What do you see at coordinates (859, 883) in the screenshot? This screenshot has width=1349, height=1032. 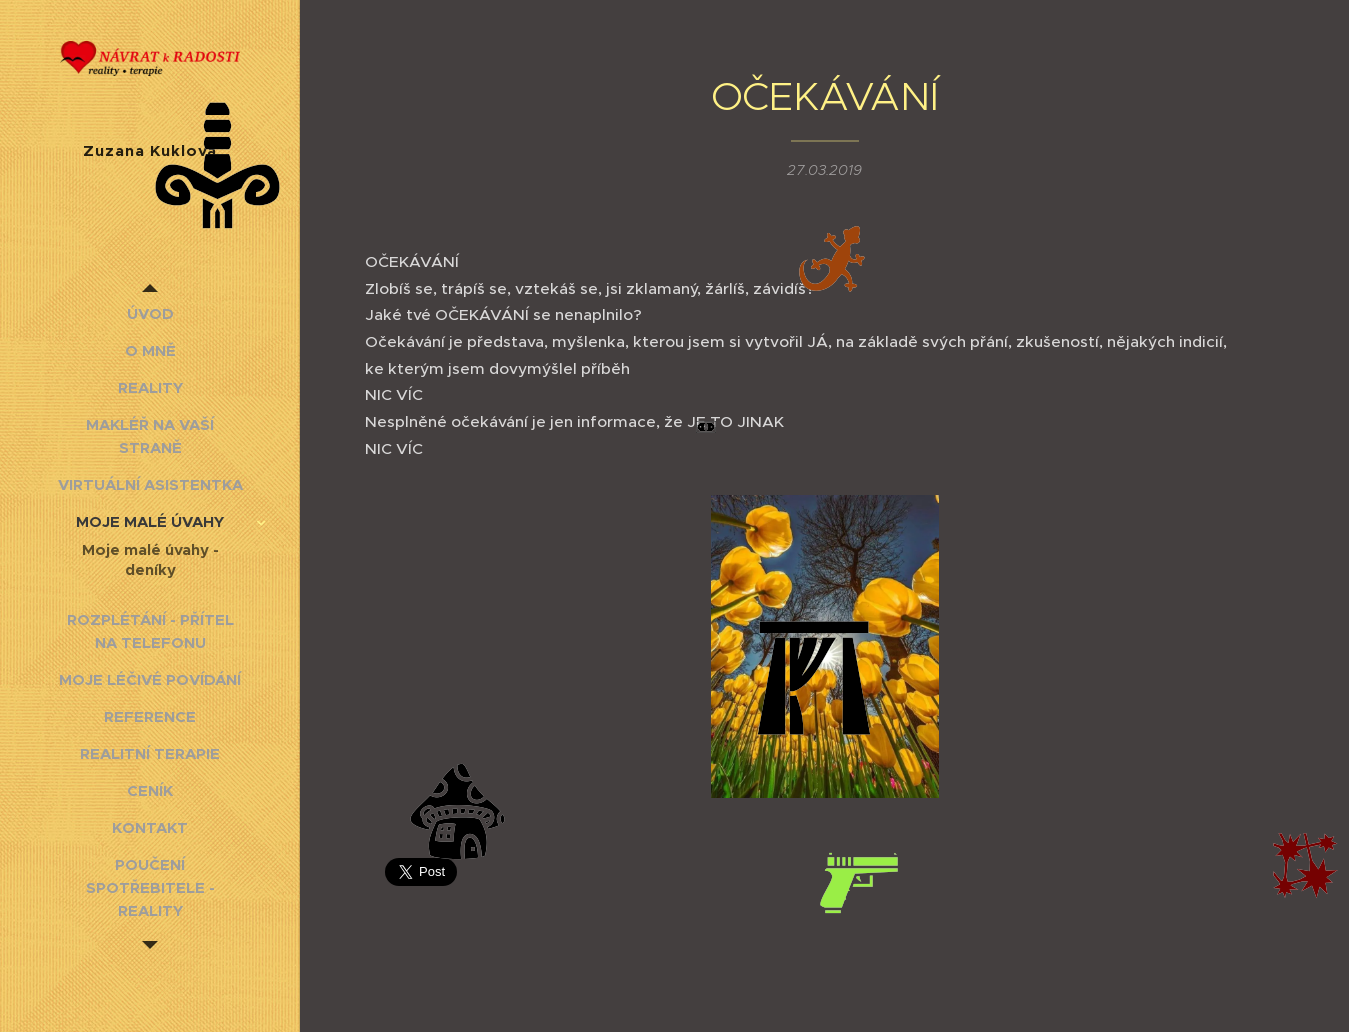 I see `access weapons inventory in game` at bounding box center [859, 883].